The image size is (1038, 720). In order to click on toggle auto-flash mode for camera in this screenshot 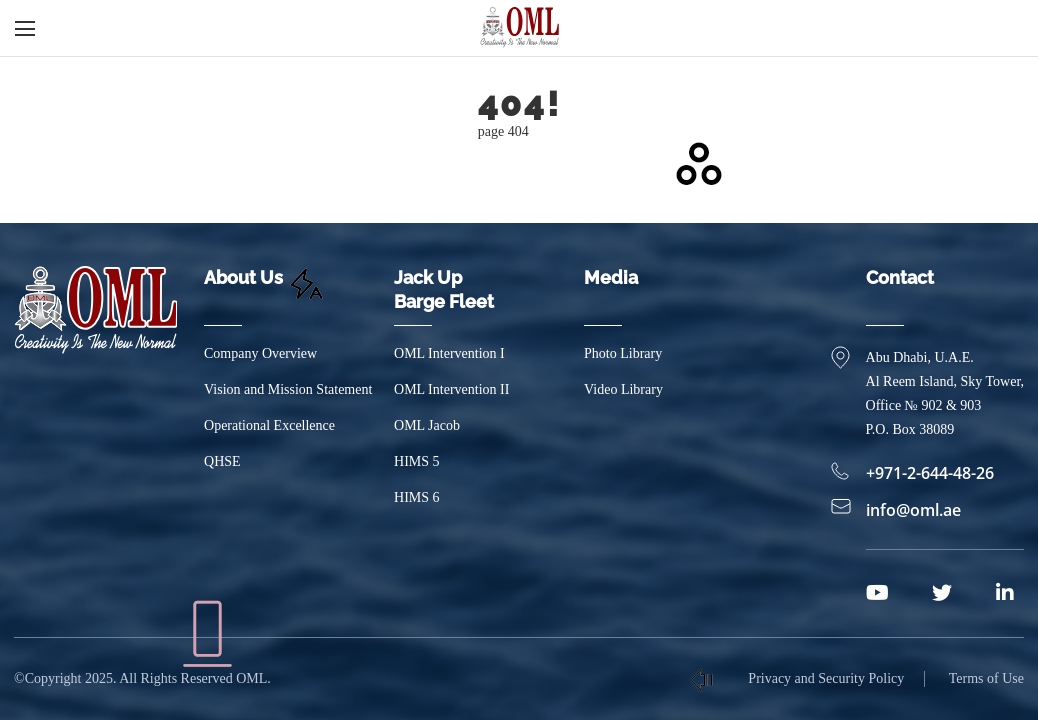, I will do `click(306, 285)`.